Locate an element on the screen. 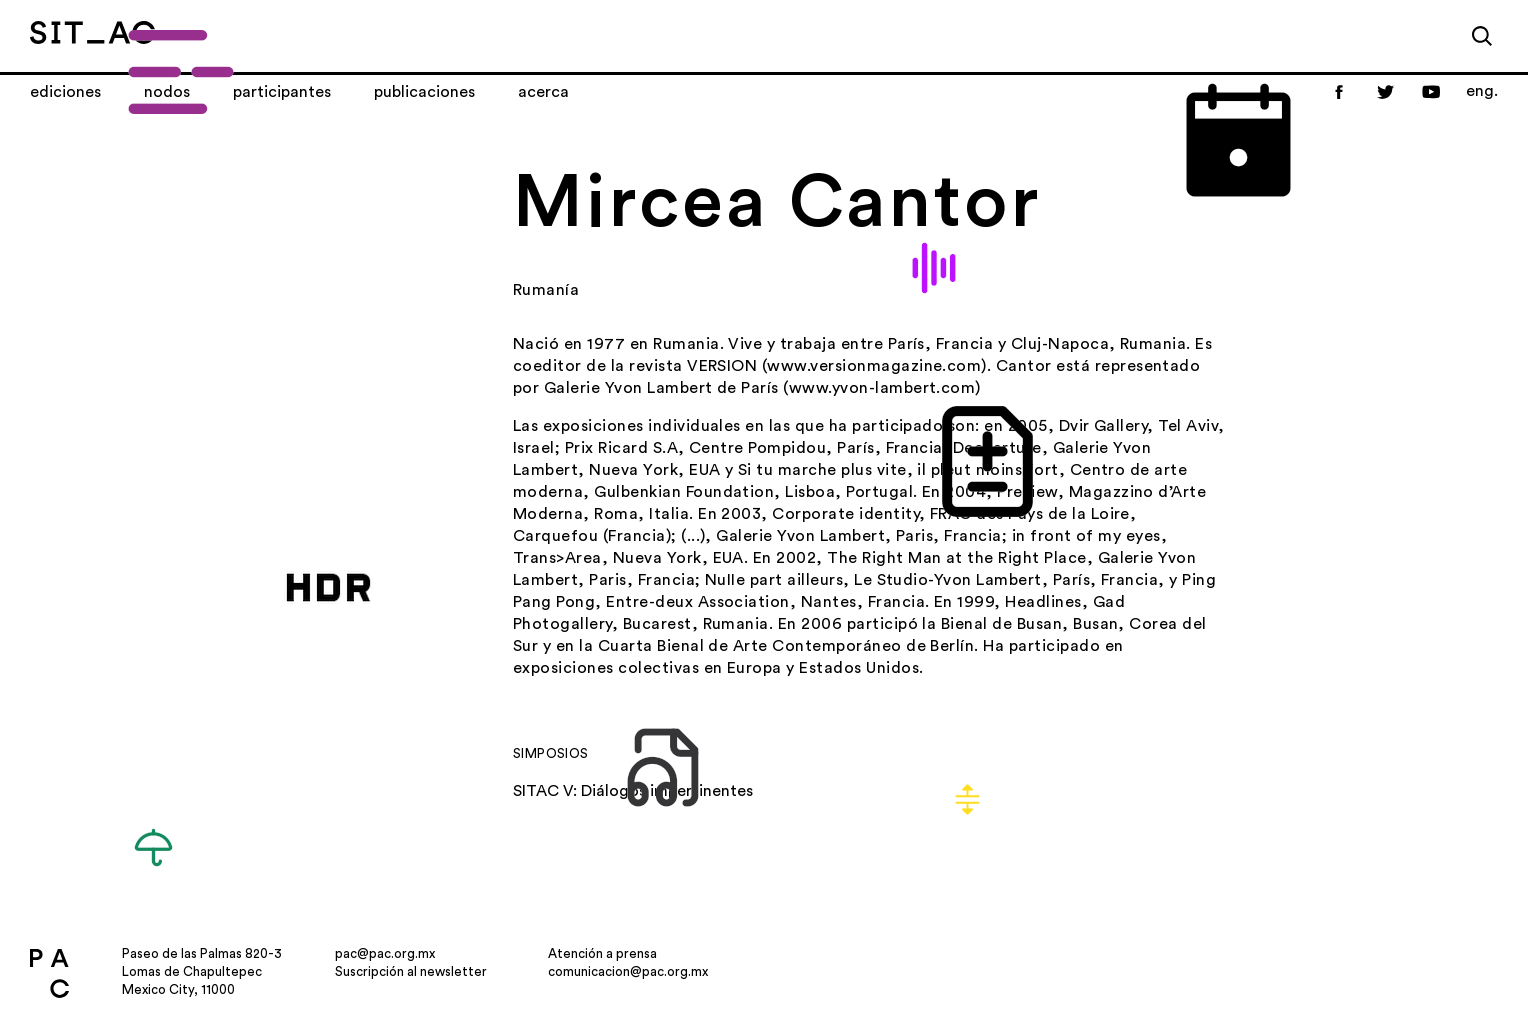  view file differences or changes is located at coordinates (987, 461).